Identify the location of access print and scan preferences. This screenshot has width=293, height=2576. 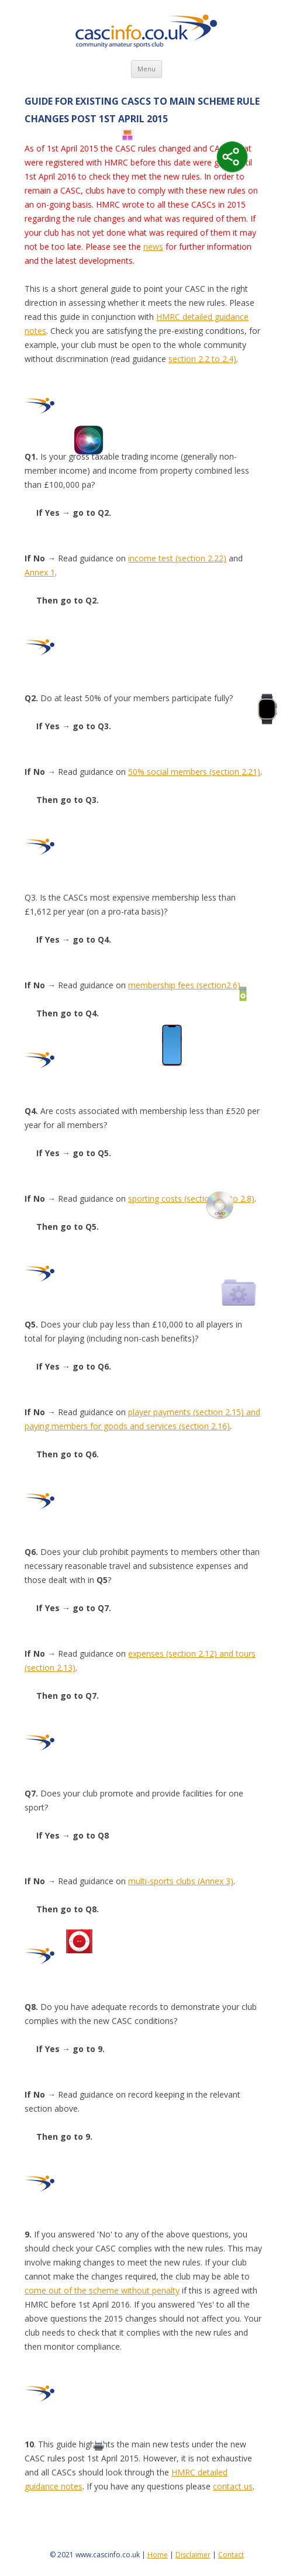
(98, 2445).